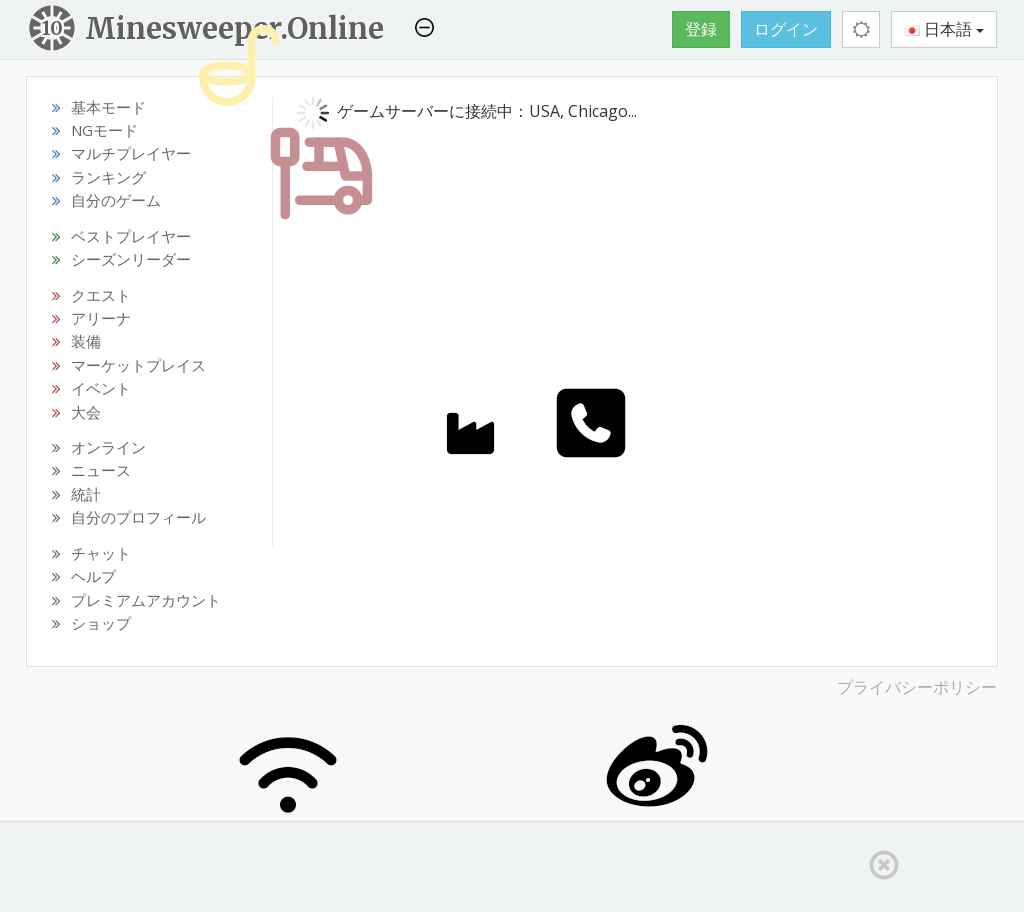 The height and width of the screenshot is (912, 1024). What do you see at coordinates (470, 433) in the screenshot?
I see `view industrial or manufacturing settings` at bounding box center [470, 433].